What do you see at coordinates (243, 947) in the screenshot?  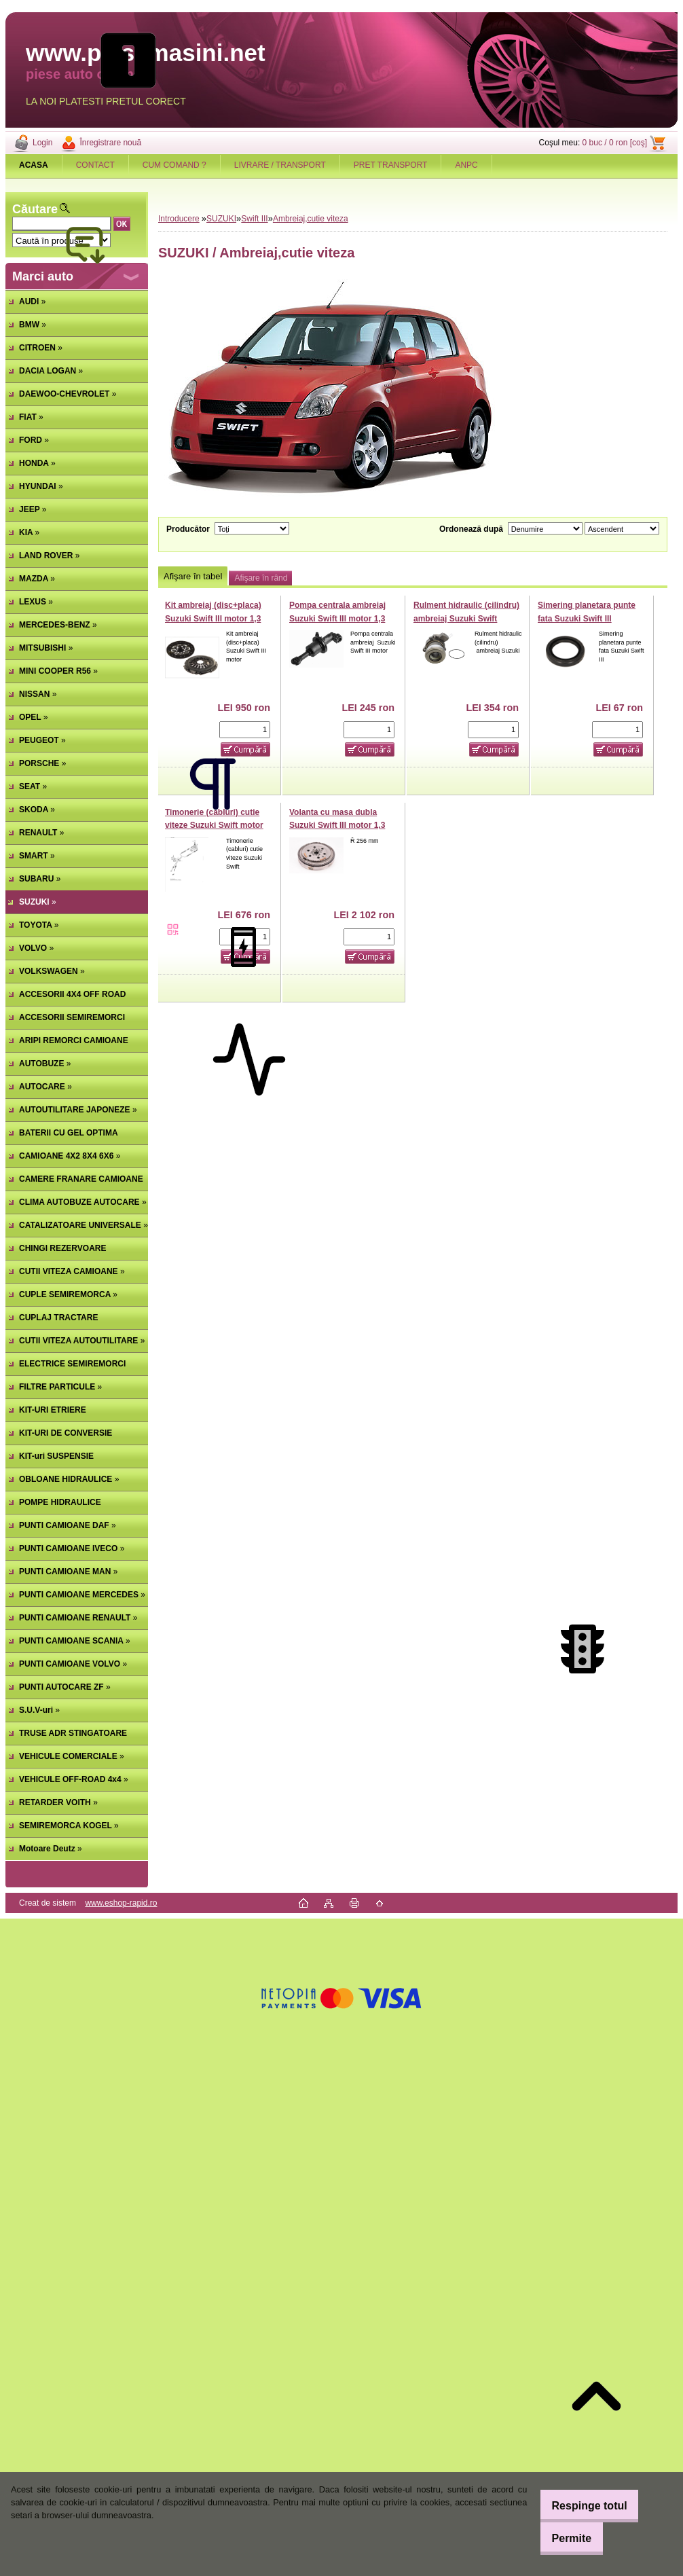 I see `find nearby electric vehicle charging stations` at bounding box center [243, 947].